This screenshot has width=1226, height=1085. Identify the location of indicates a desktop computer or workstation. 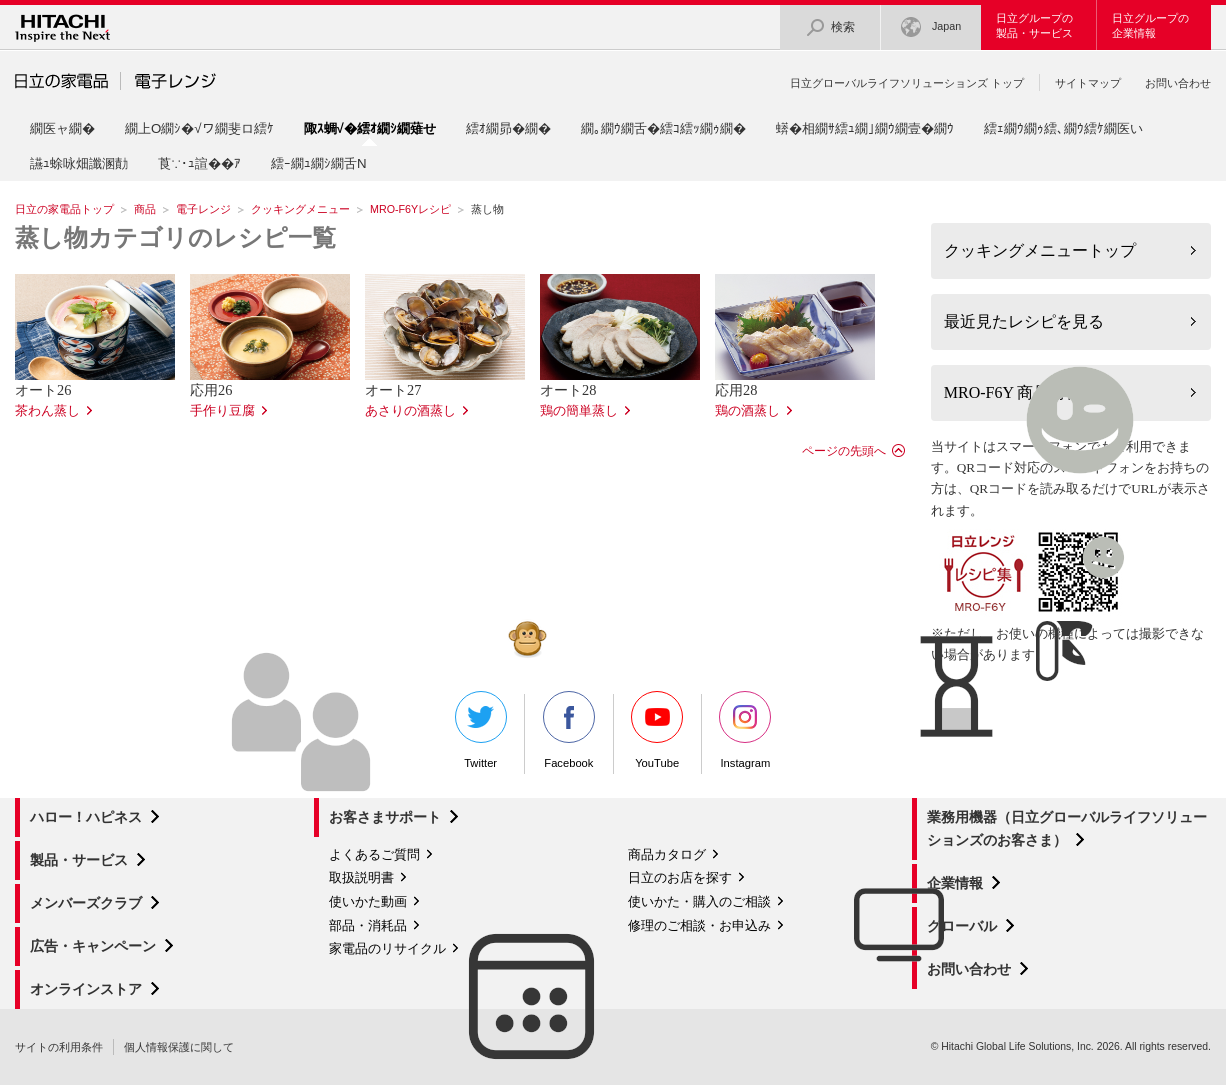
(899, 922).